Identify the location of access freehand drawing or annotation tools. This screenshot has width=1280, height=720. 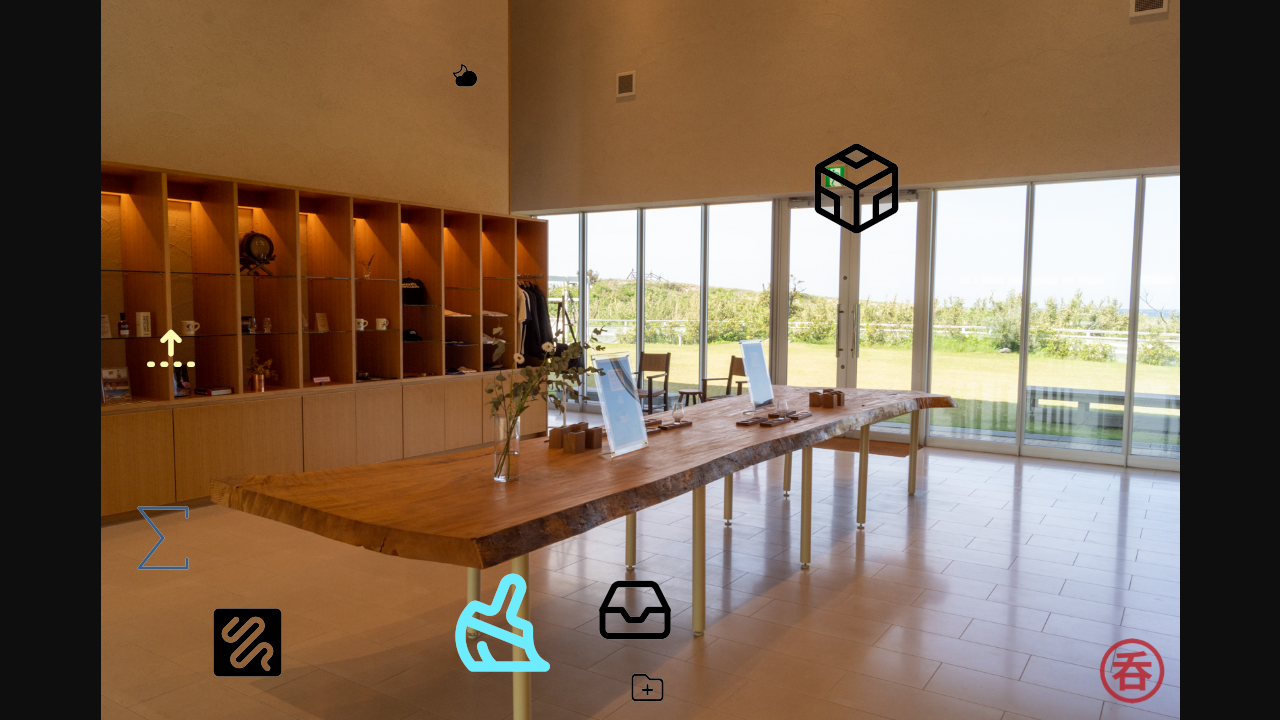
(247, 642).